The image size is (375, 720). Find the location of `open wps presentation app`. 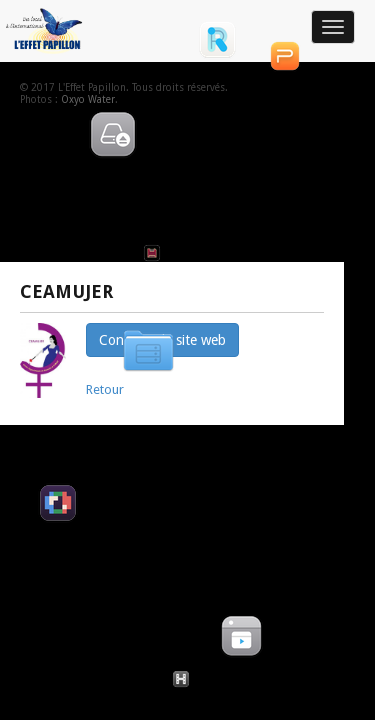

open wps presentation app is located at coordinates (285, 56).